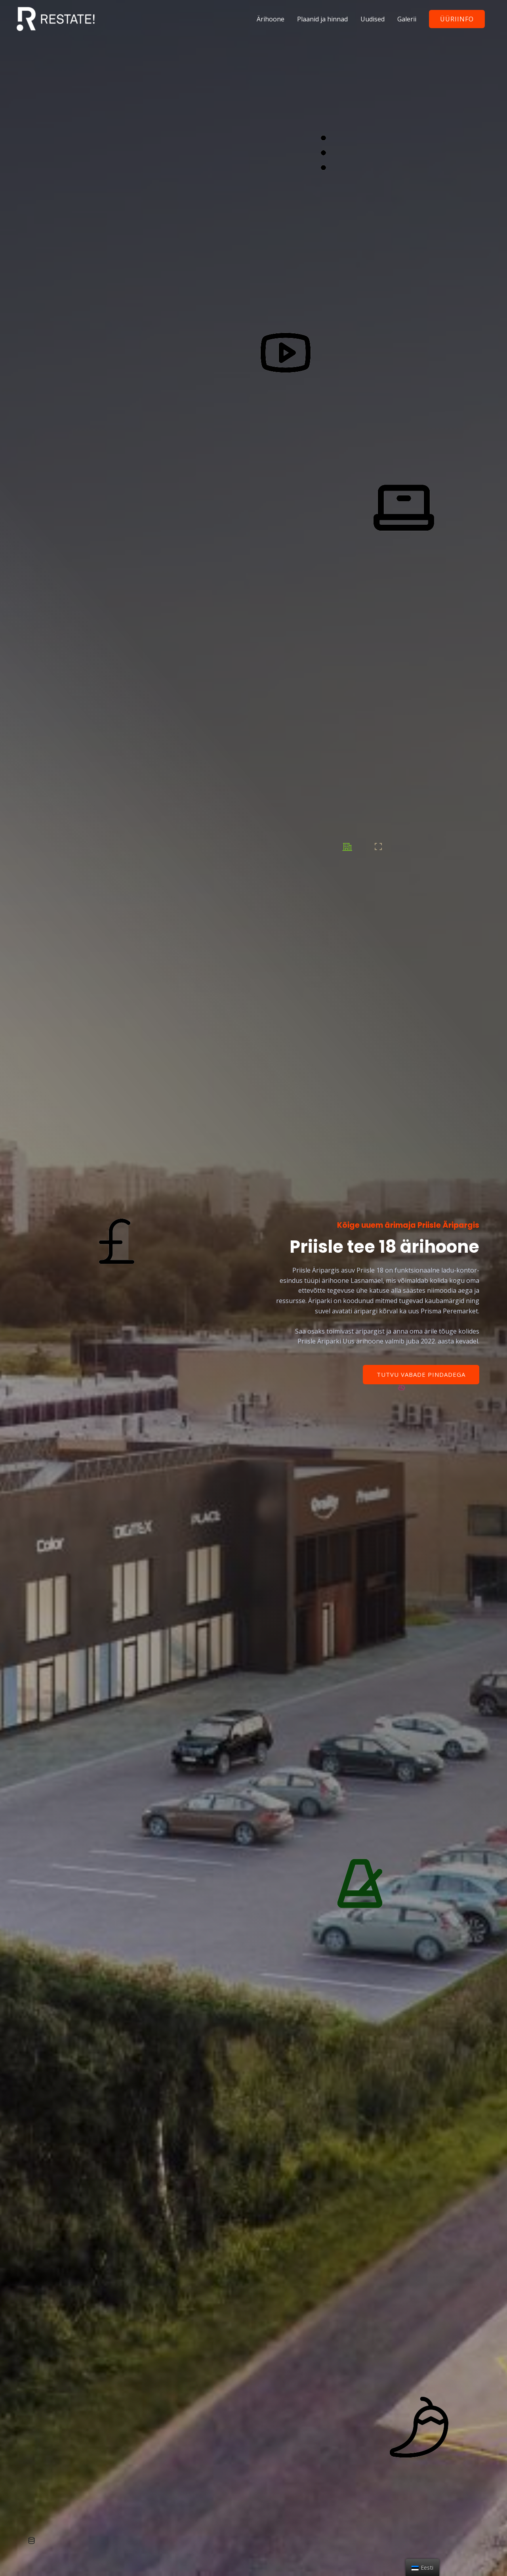 The image size is (507, 2576). Describe the element at coordinates (378, 847) in the screenshot. I see `expand to fullscreen mode` at that location.